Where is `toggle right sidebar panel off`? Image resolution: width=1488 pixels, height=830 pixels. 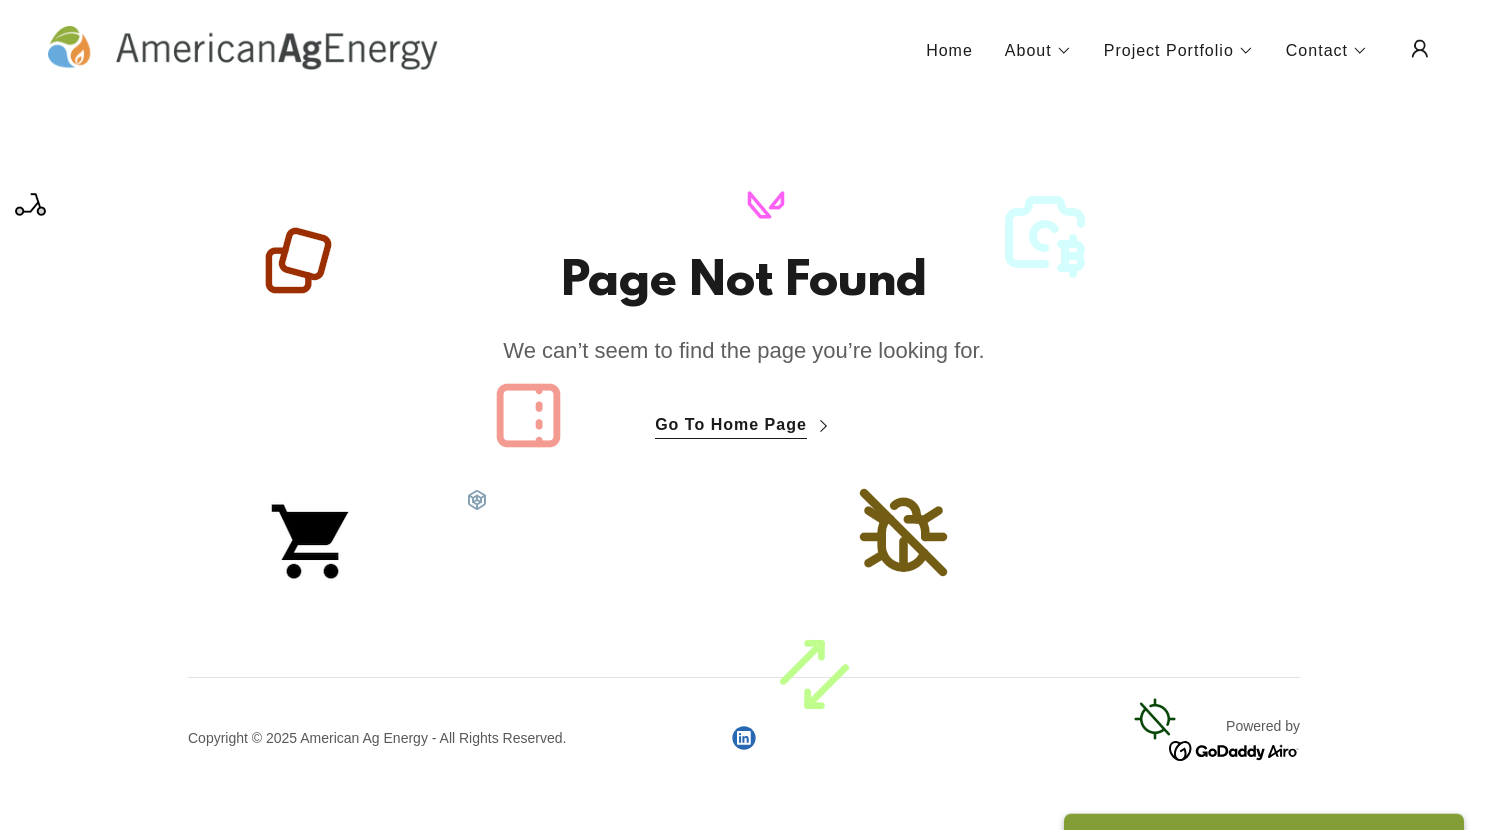 toggle right sidebar panel off is located at coordinates (528, 415).